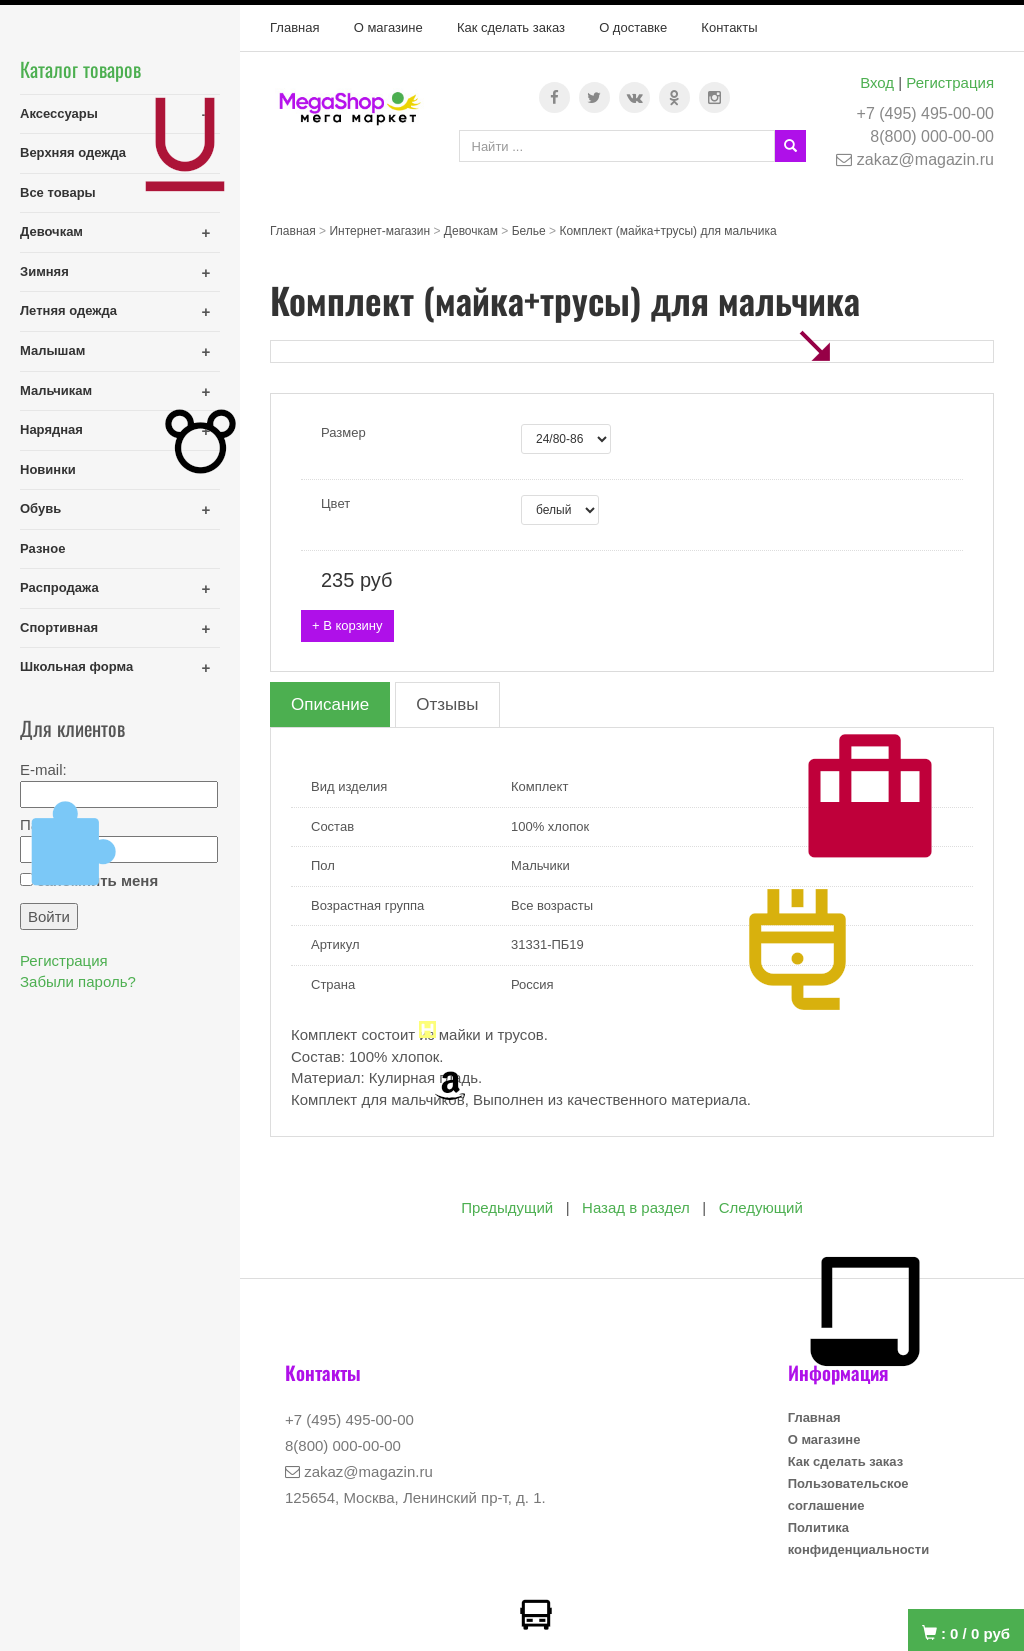  I want to click on open the Amazon app, so click(450, 1085).